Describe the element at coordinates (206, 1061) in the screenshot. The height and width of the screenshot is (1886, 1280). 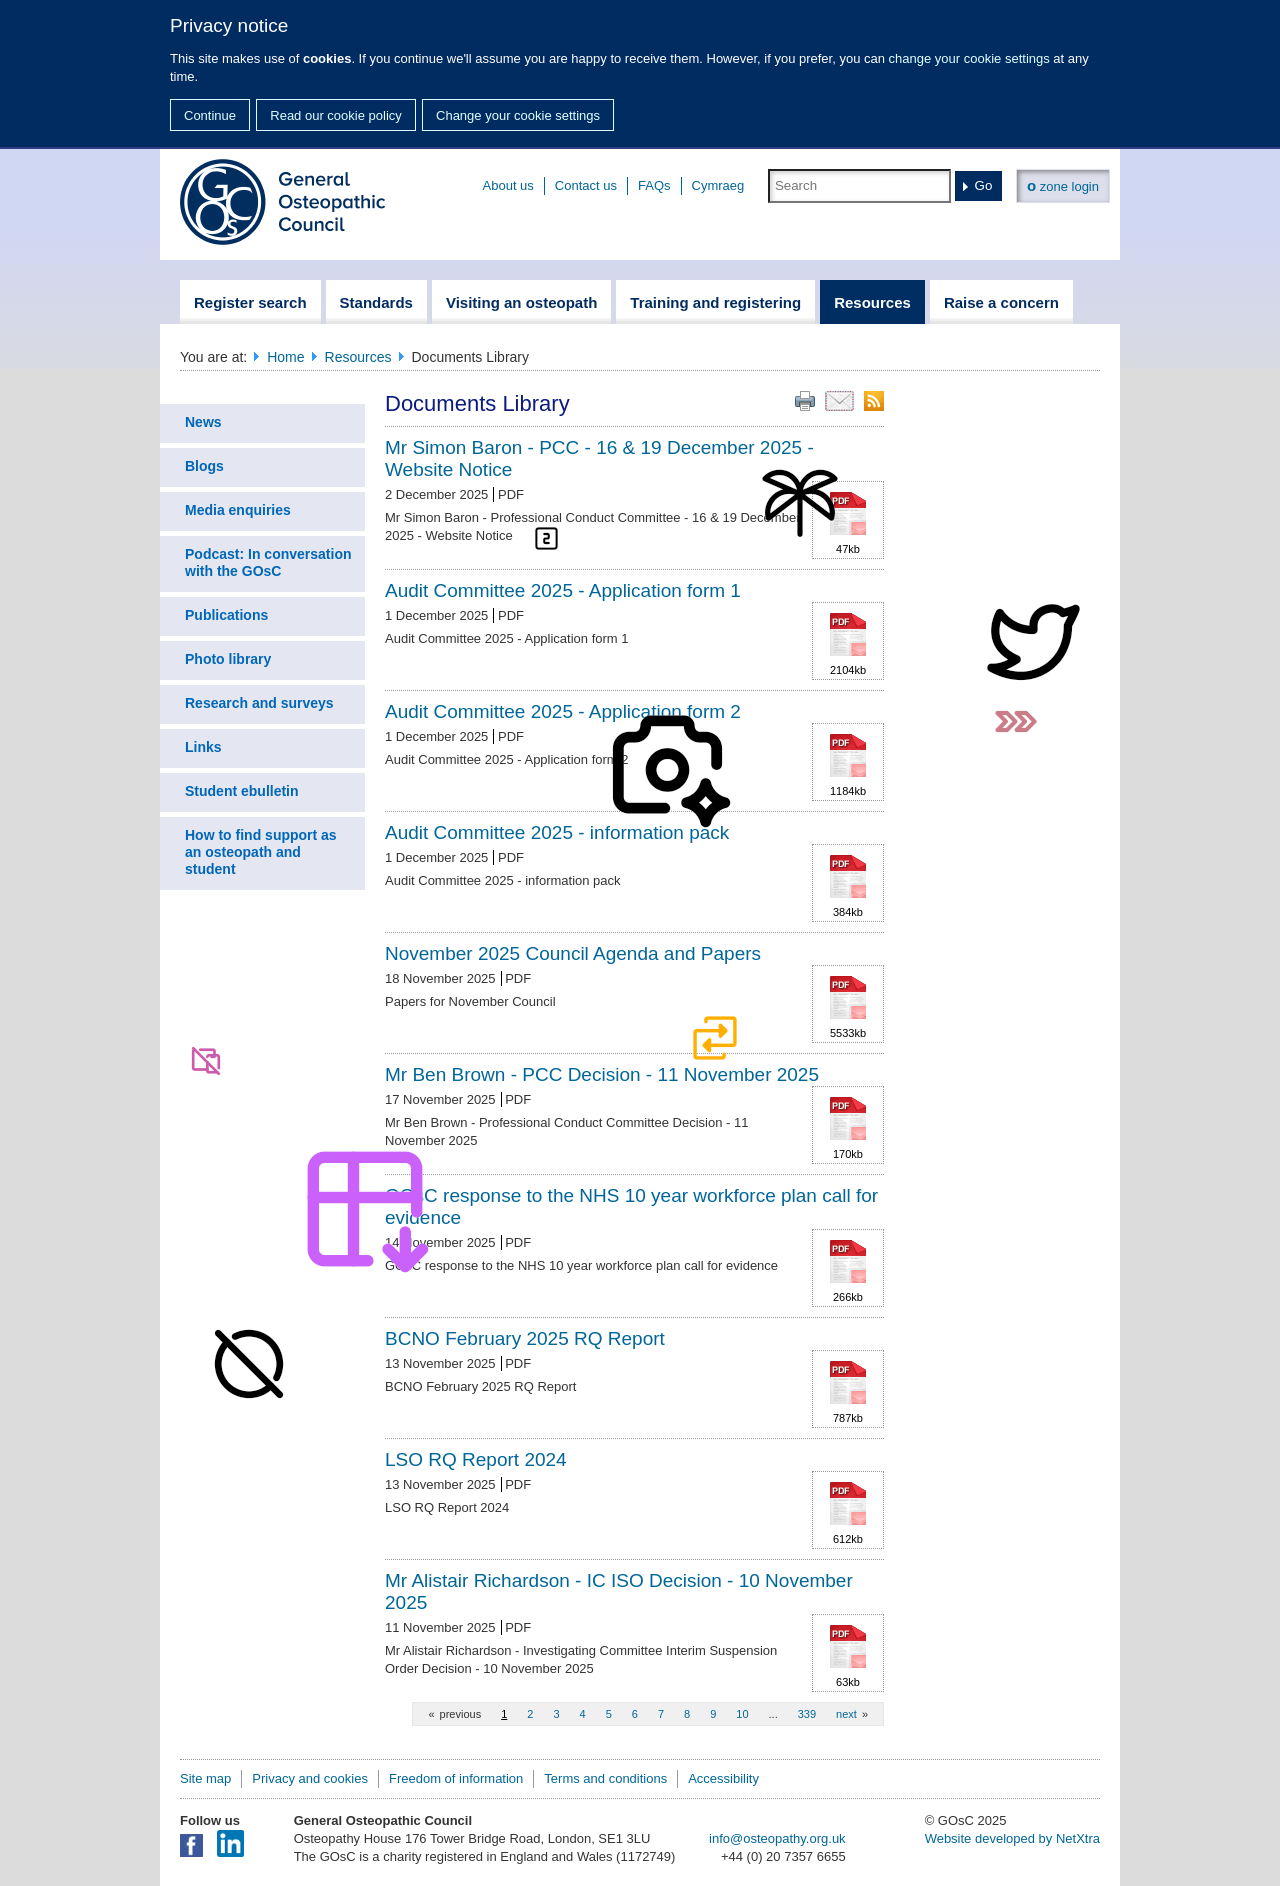
I see `devices are disconnected or unavailable` at that location.